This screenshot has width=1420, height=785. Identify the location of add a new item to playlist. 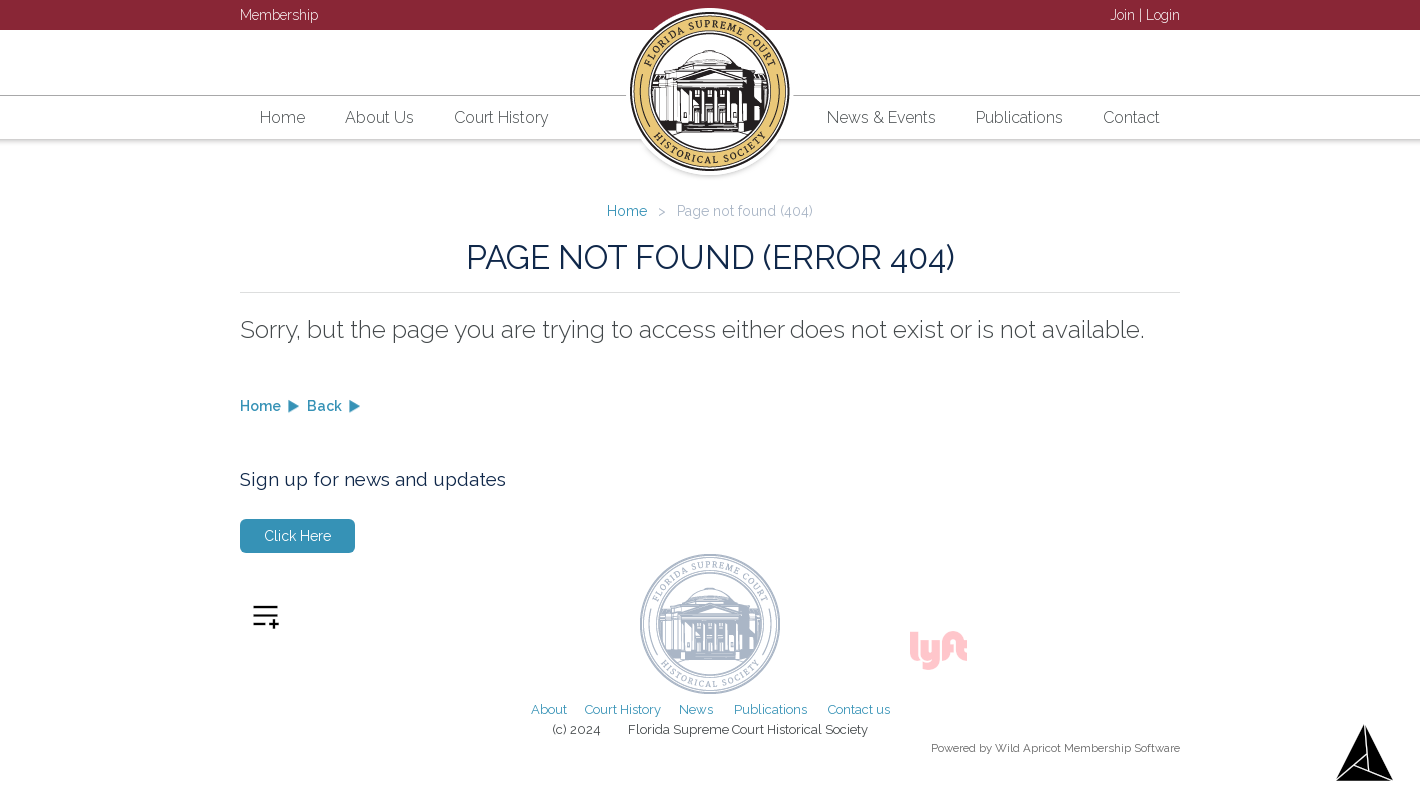
(265, 615).